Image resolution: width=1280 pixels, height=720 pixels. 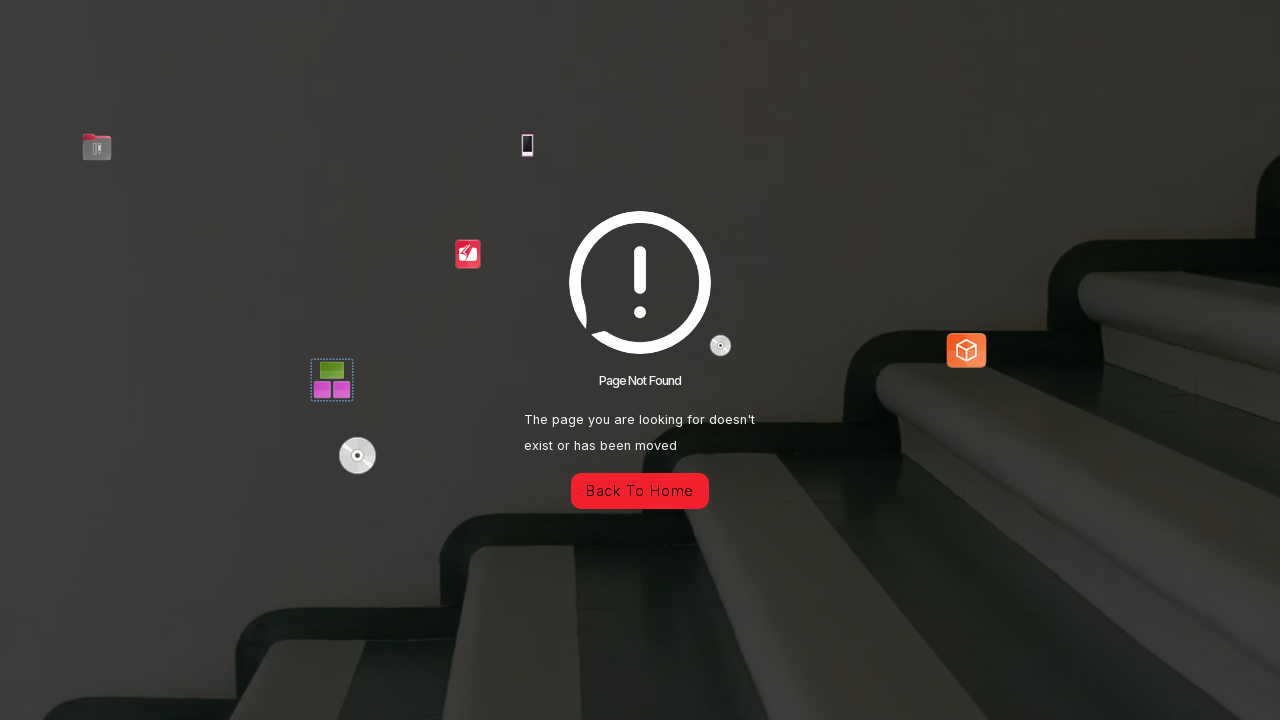 What do you see at coordinates (720, 345) in the screenshot?
I see `indicates a rewritable CD drive or disc` at bounding box center [720, 345].